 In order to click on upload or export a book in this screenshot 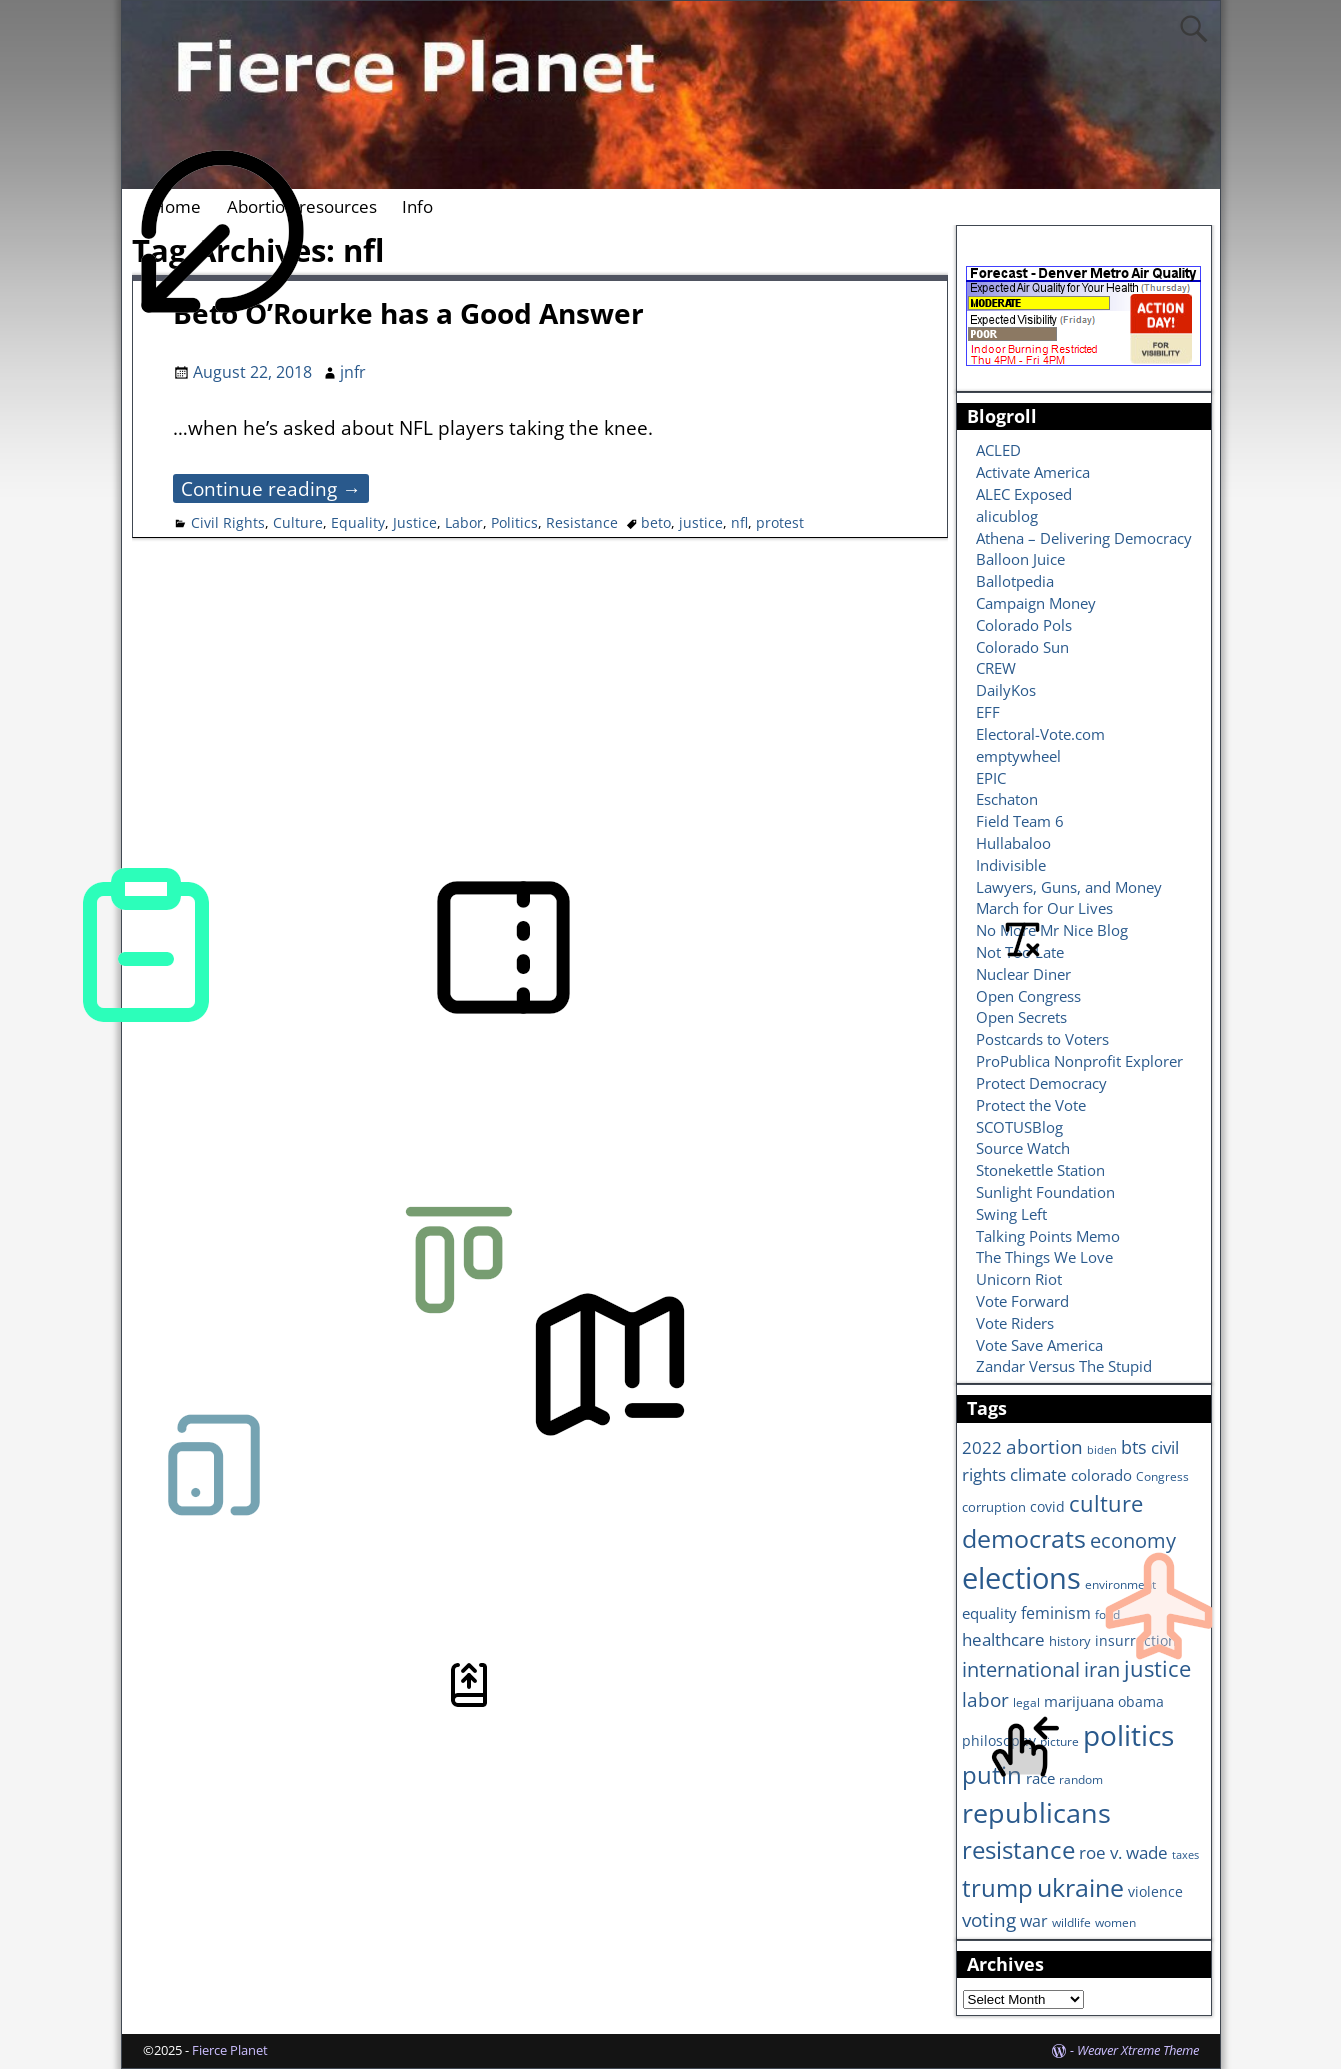, I will do `click(469, 1685)`.